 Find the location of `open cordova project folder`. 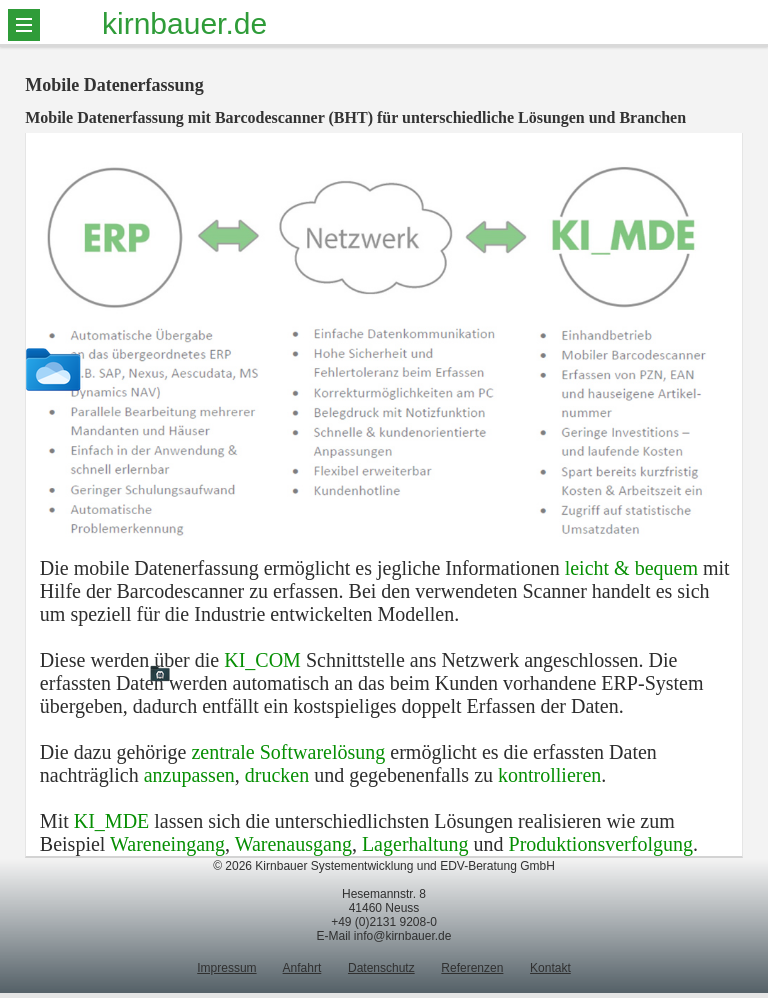

open cordova project folder is located at coordinates (160, 674).